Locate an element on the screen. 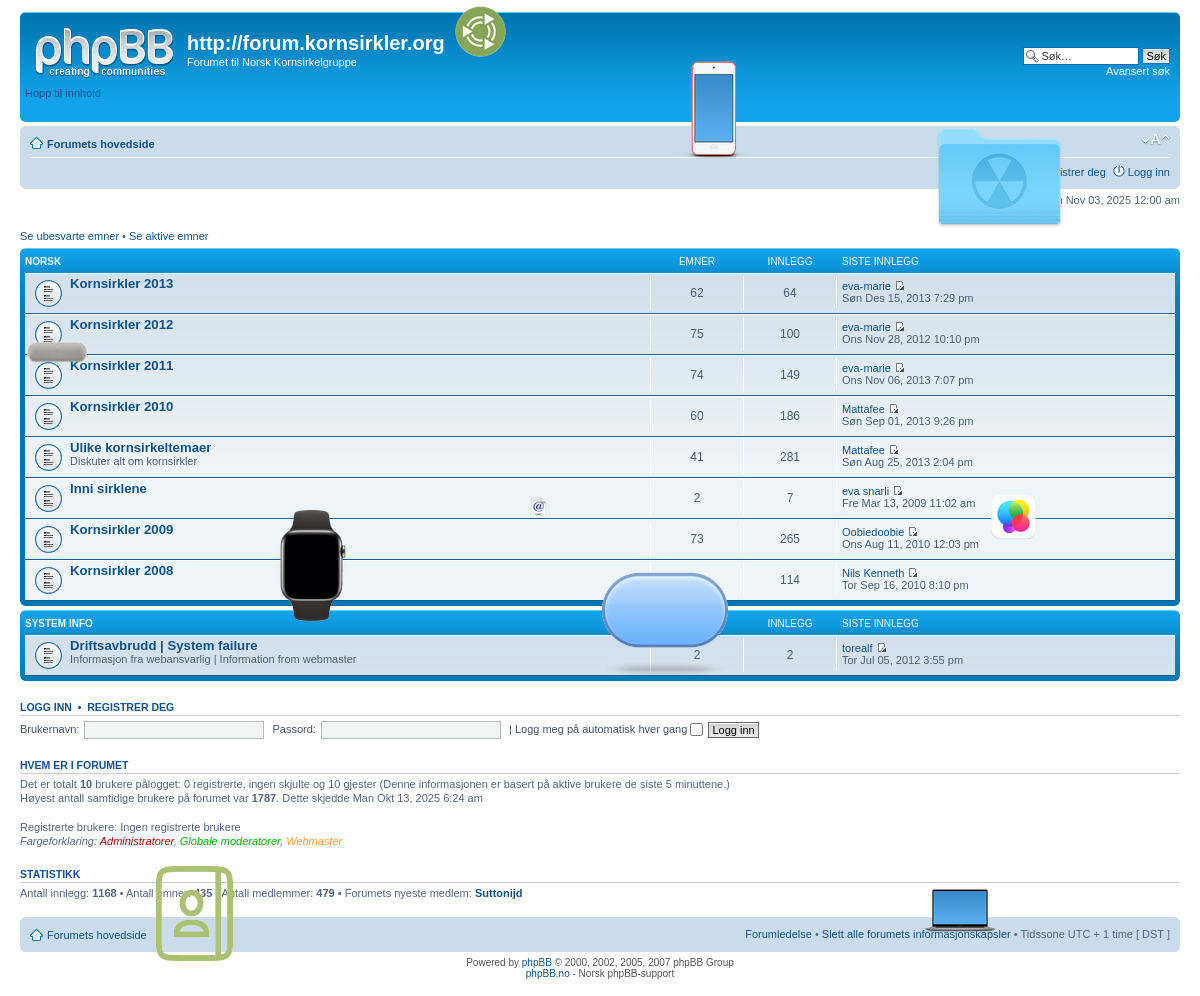 The width and height of the screenshot is (1200, 996). apple watch series 6 device icon is located at coordinates (311, 565).